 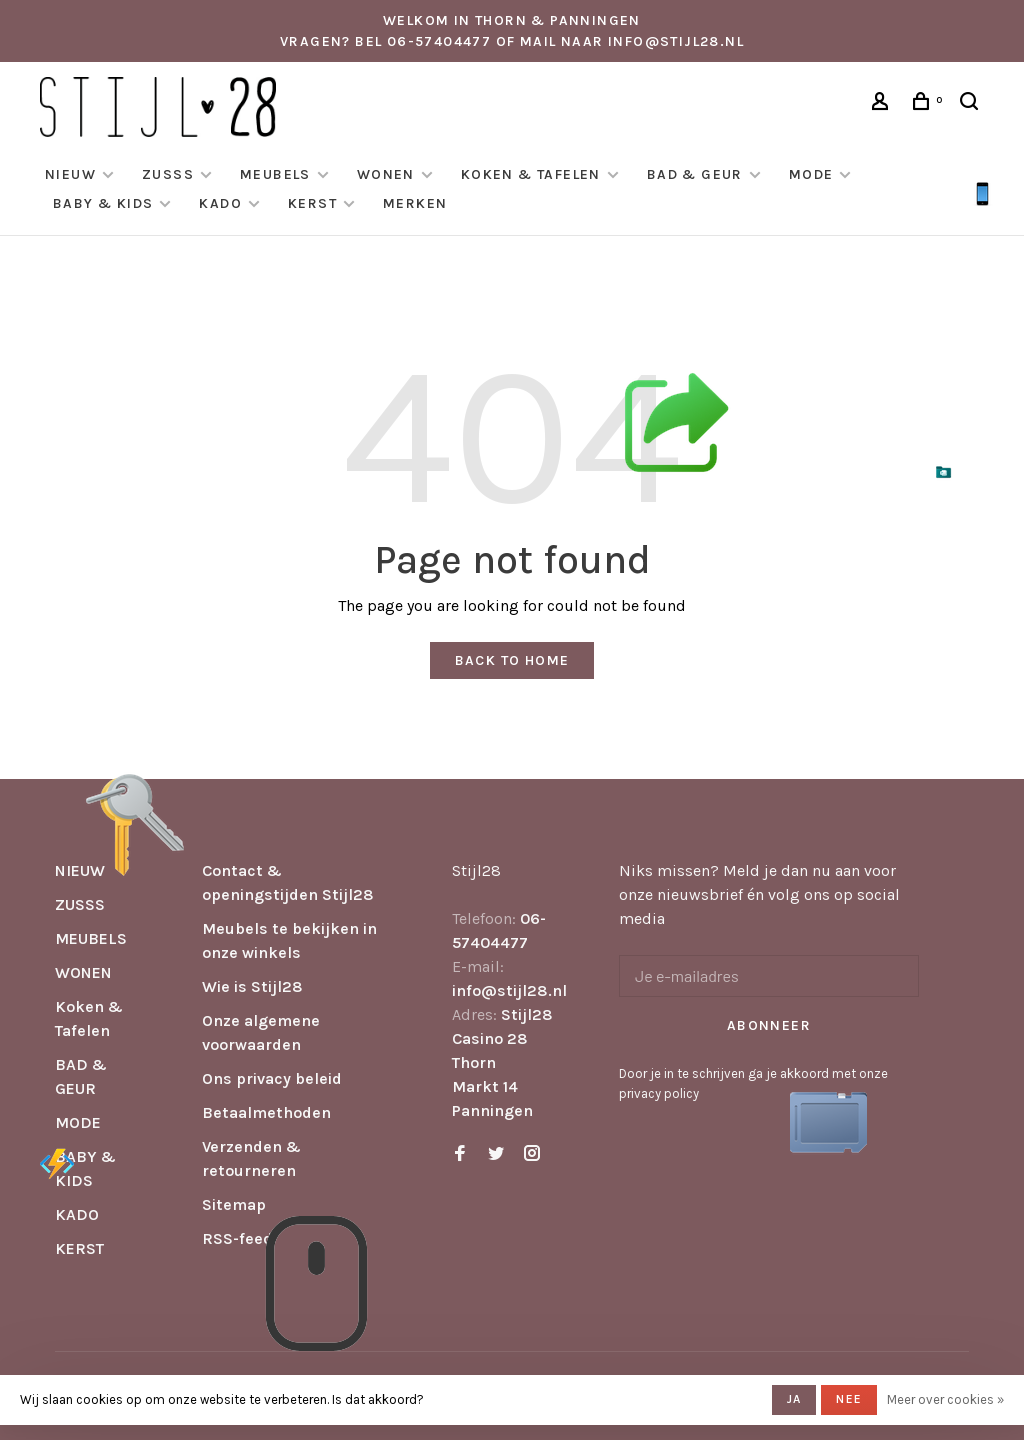 I want to click on open azure functions app, so click(x=57, y=1164).